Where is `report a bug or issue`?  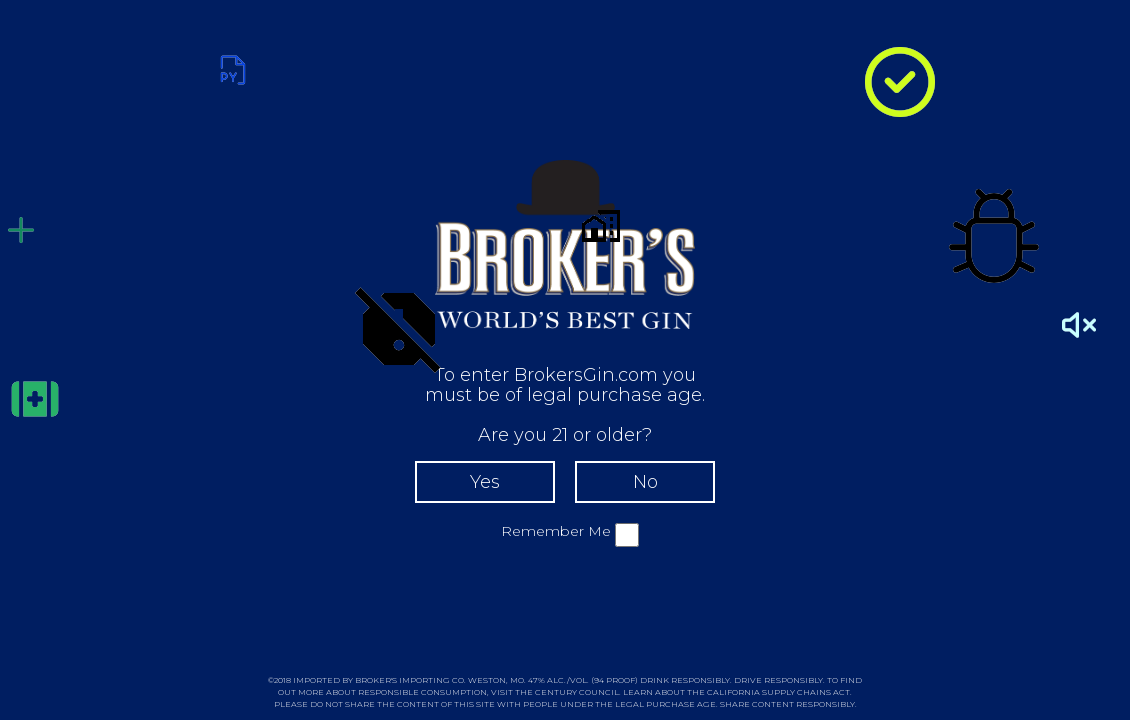
report a bug or issue is located at coordinates (994, 238).